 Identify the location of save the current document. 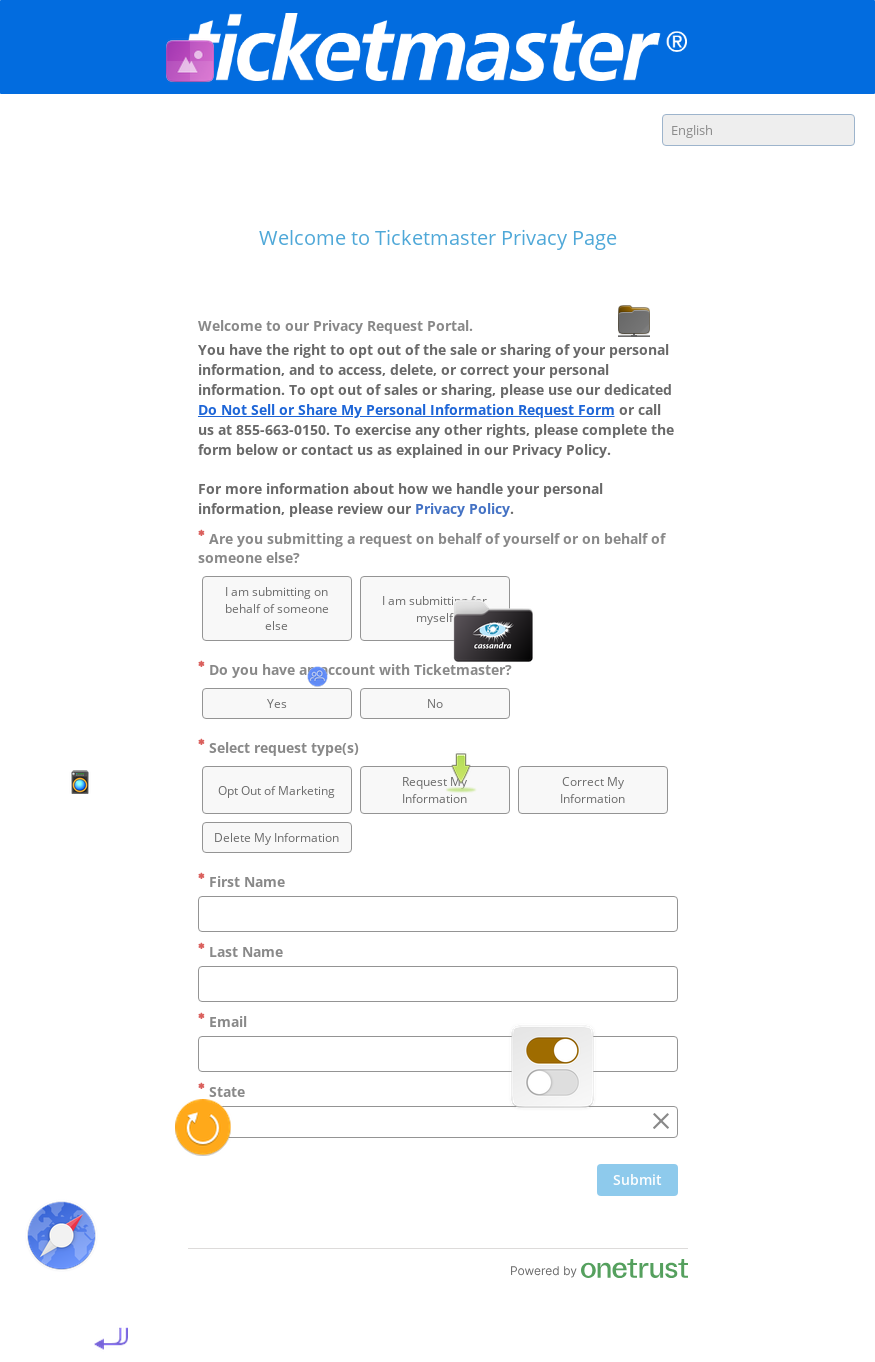
(461, 769).